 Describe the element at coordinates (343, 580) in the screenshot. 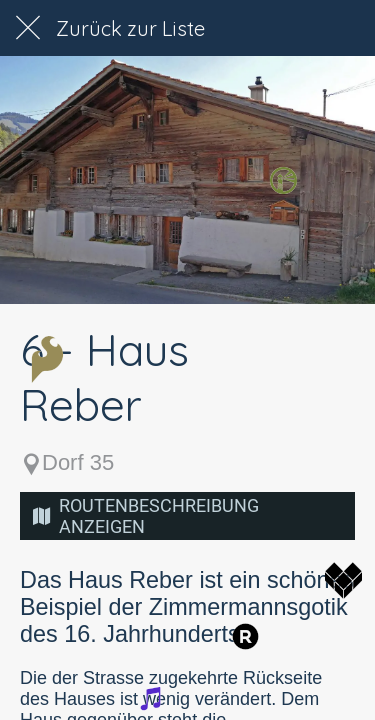

I see `bazel build system logo` at that location.